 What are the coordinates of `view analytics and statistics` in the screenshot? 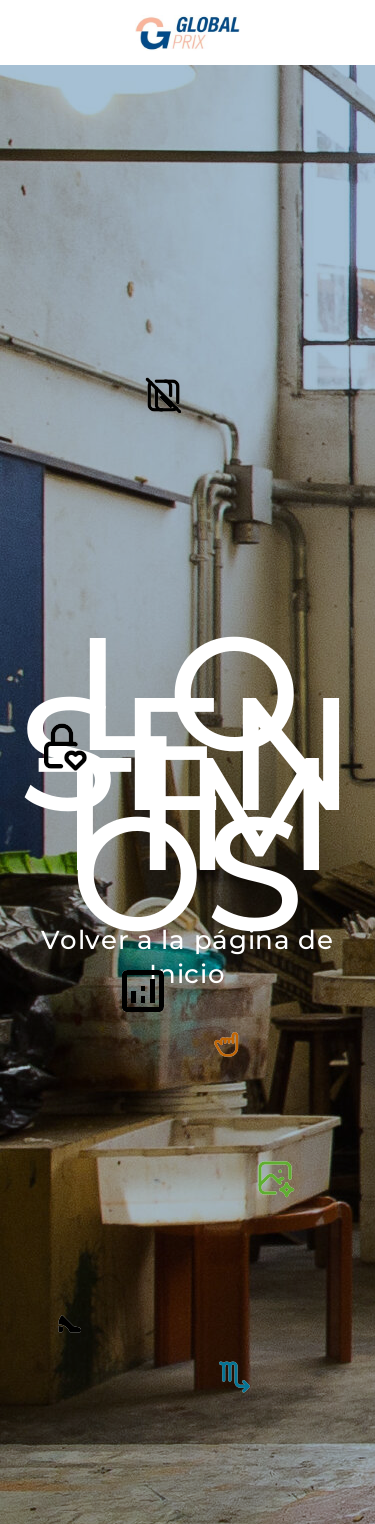 It's located at (143, 991).